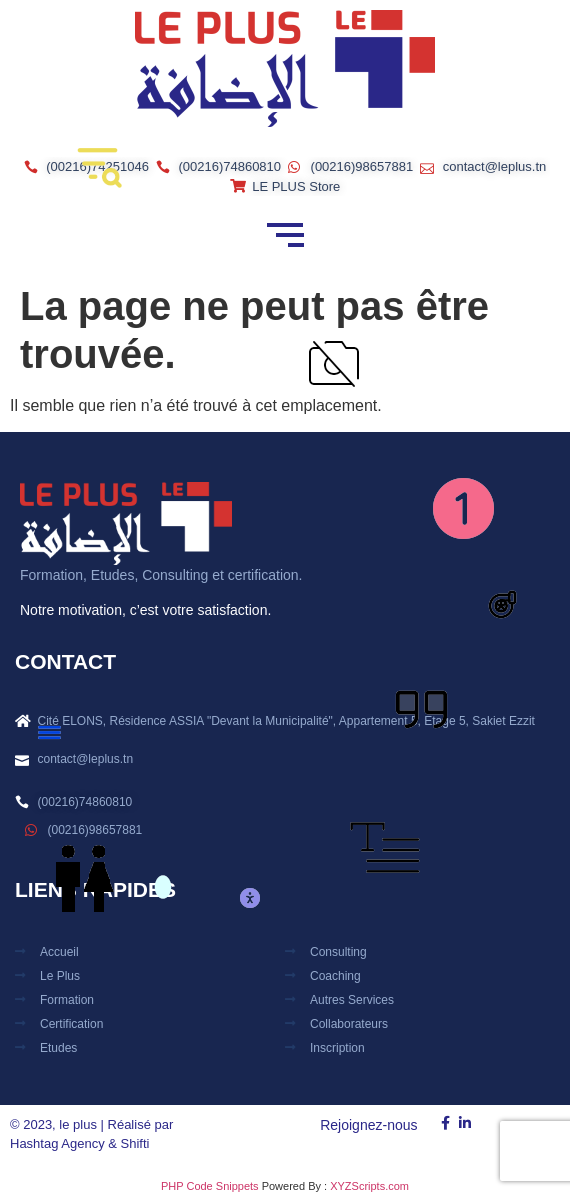 The width and height of the screenshot is (570, 1195). What do you see at coordinates (97, 163) in the screenshot?
I see `search within filtered results` at bounding box center [97, 163].